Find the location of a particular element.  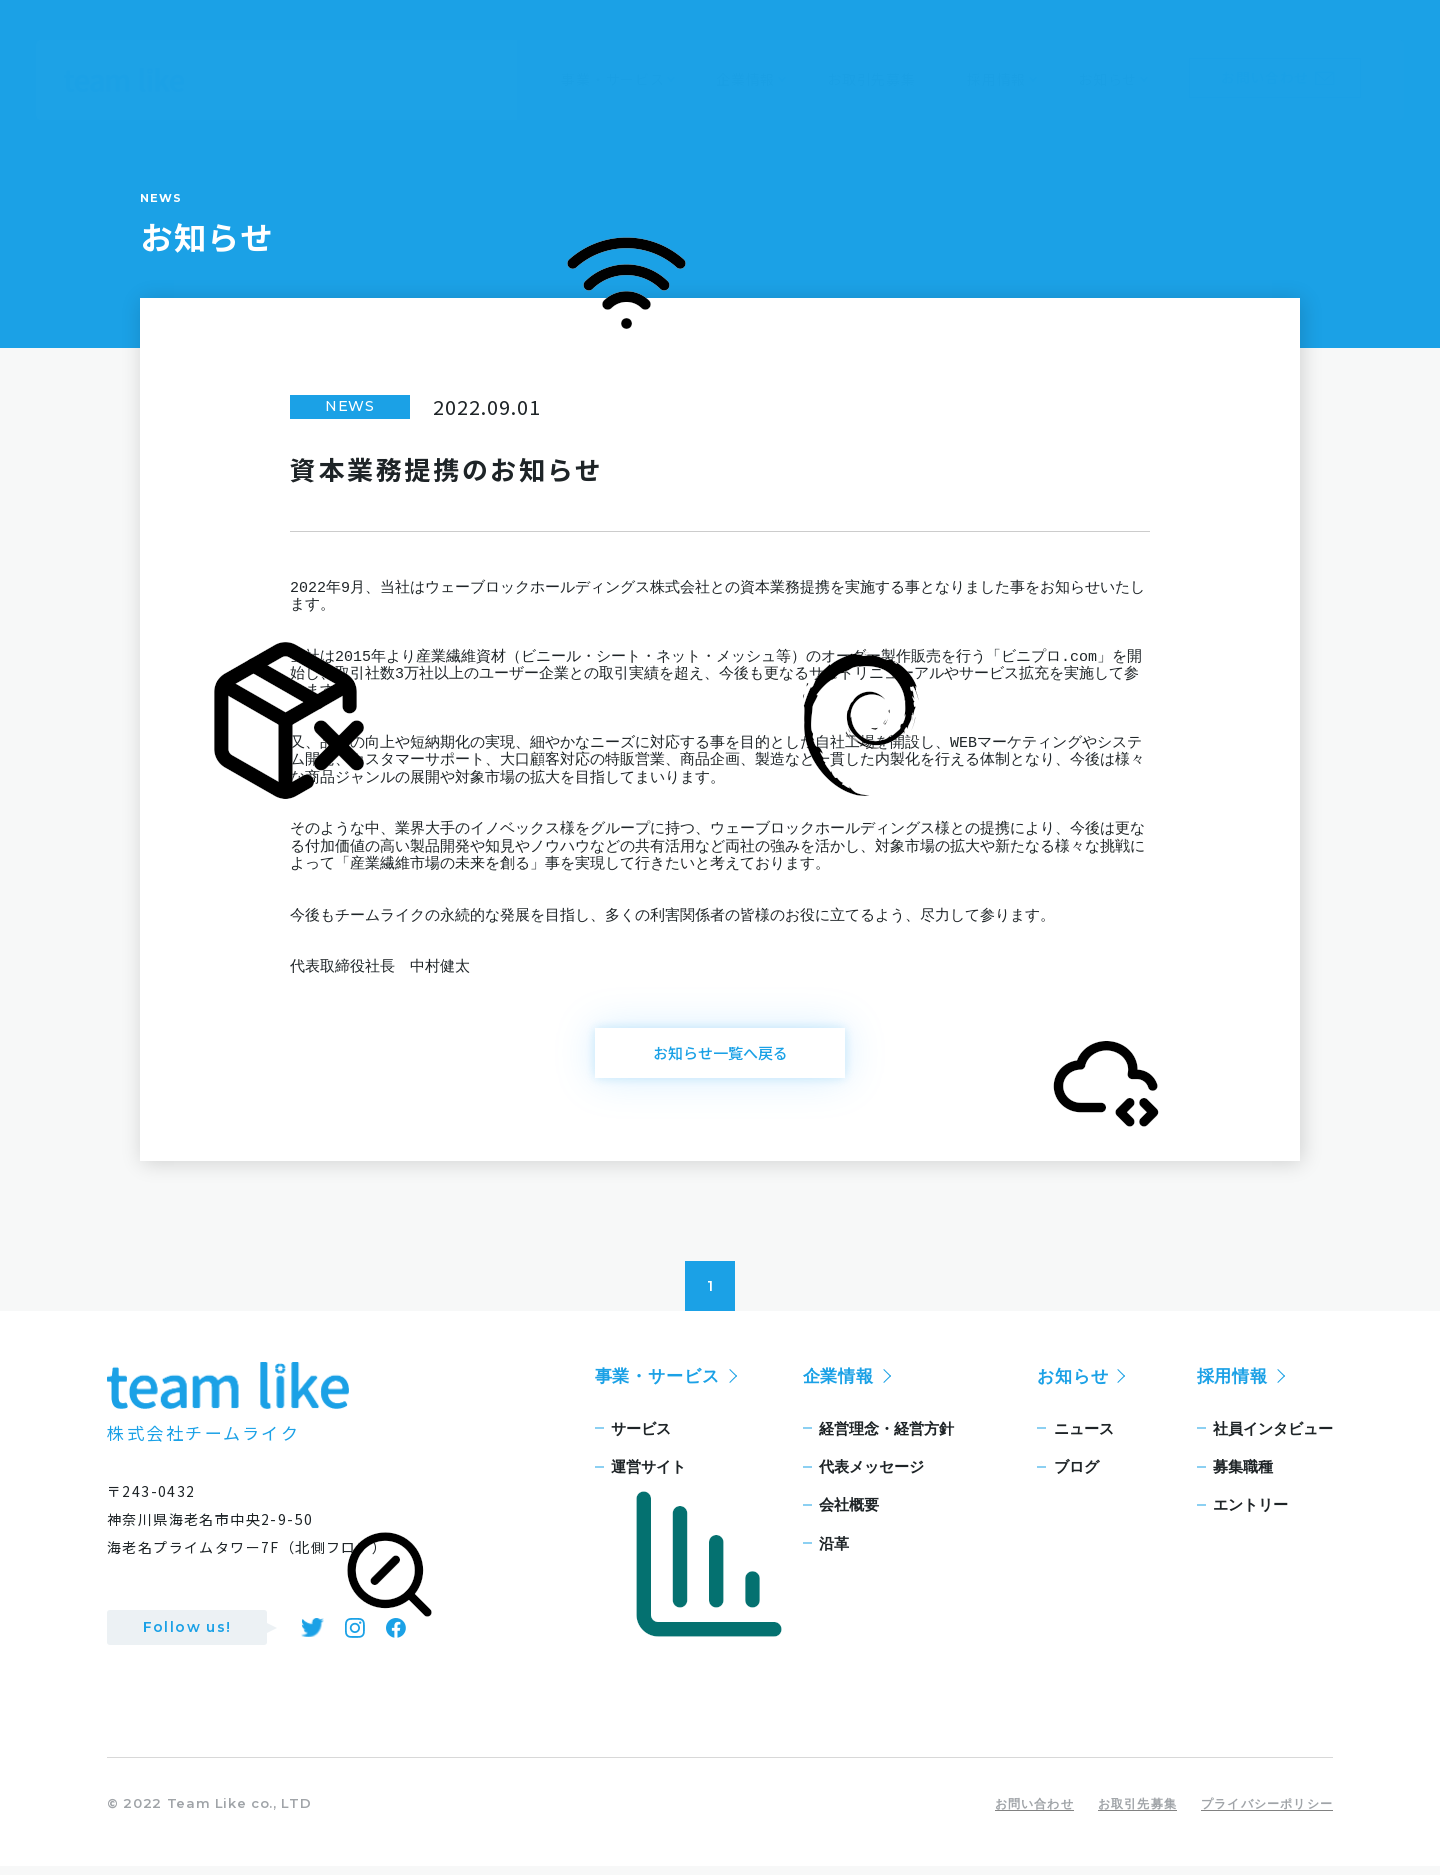

view declining metrics or statistics is located at coordinates (709, 1564).